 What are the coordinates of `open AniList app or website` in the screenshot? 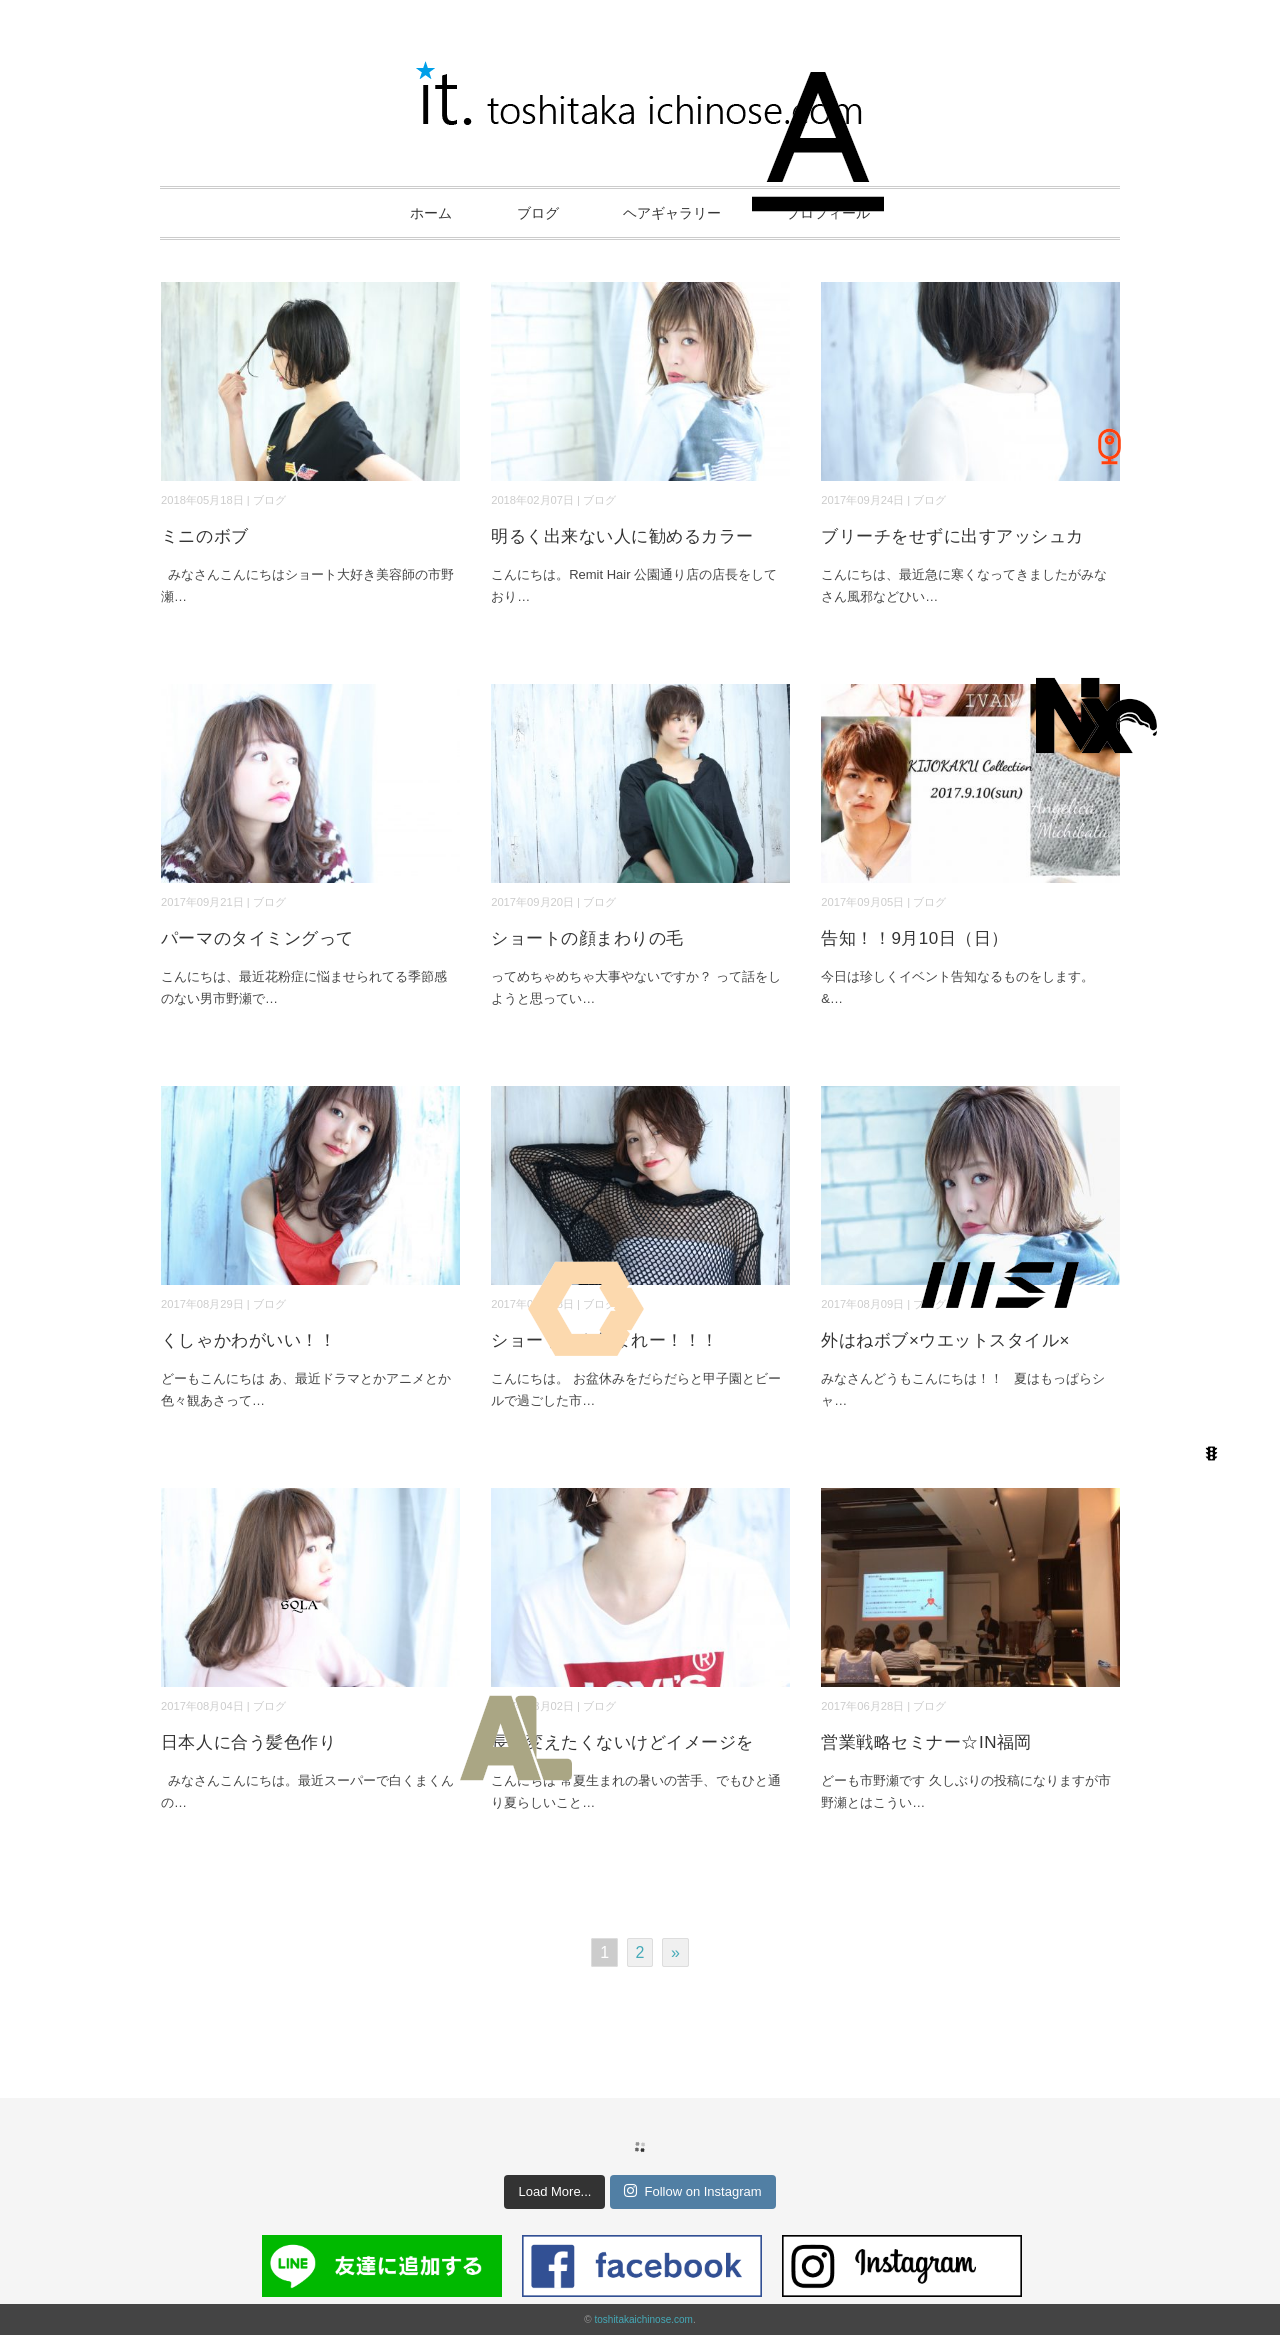 It's located at (516, 1738).